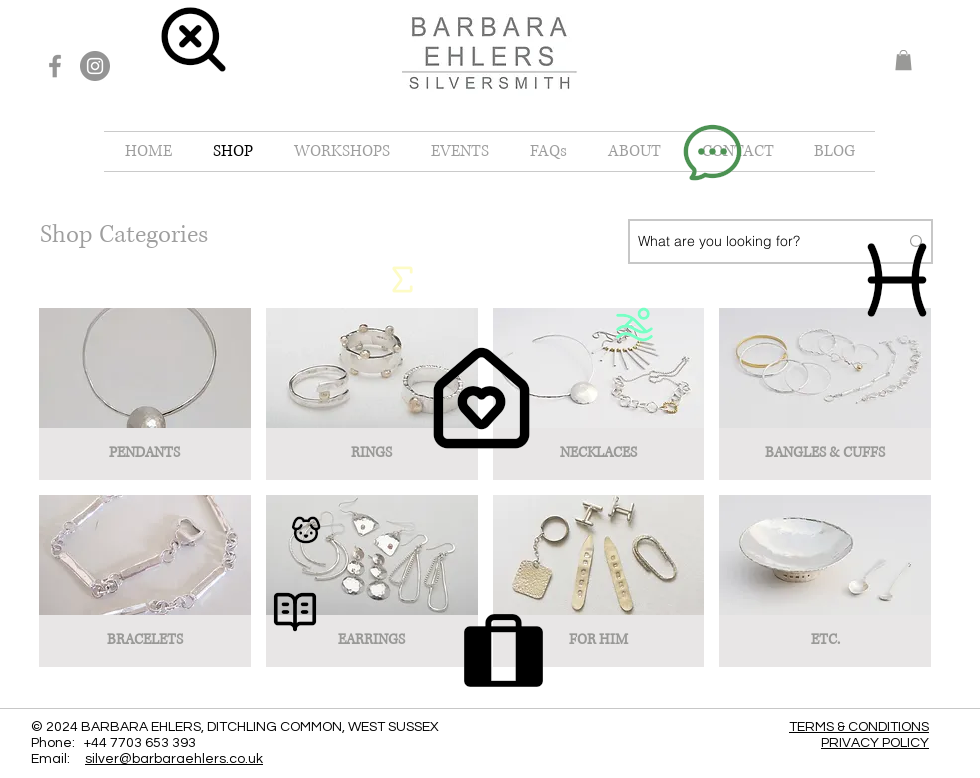 The height and width of the screenshot is (778, 980). What do you see at coordinates (306, 530) in the screenshot?
I see `access pet-related features or settings` at bounding box center [306, 530].